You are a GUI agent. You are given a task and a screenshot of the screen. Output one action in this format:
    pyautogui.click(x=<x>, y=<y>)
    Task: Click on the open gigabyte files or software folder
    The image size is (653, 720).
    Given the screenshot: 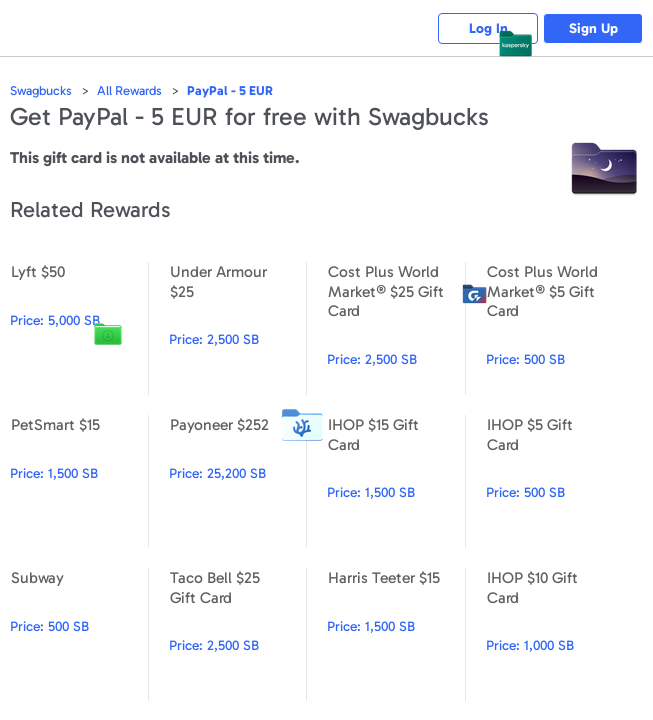 What is the action you would take?
    pyautogui.click(x=474, y=294)
    